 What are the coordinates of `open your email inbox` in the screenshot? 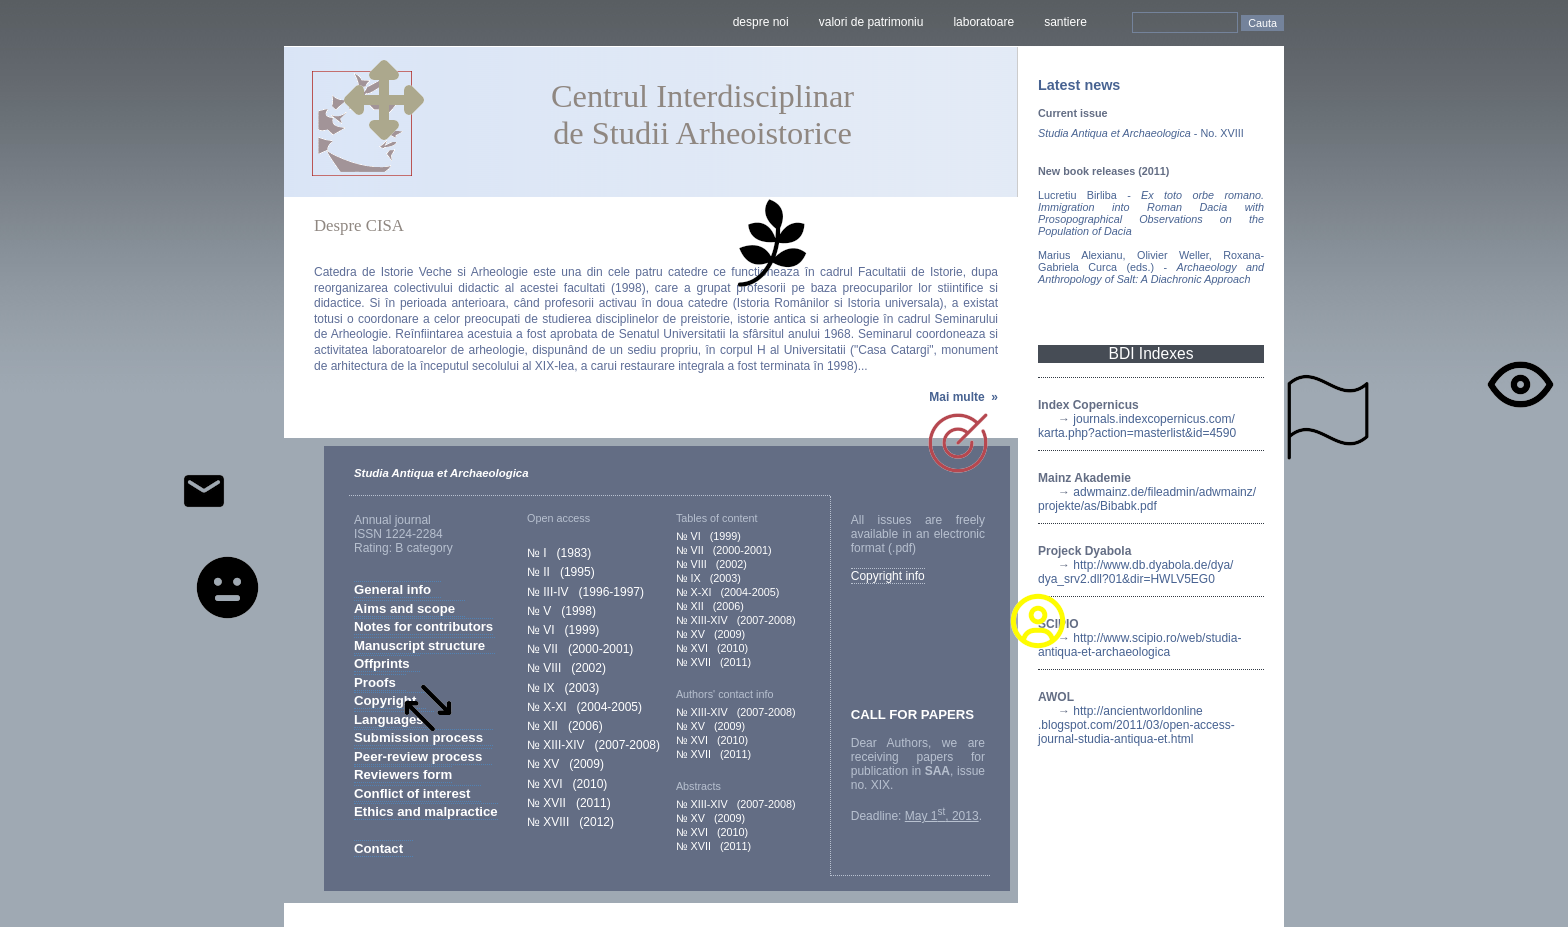 It's located at (204, 491).